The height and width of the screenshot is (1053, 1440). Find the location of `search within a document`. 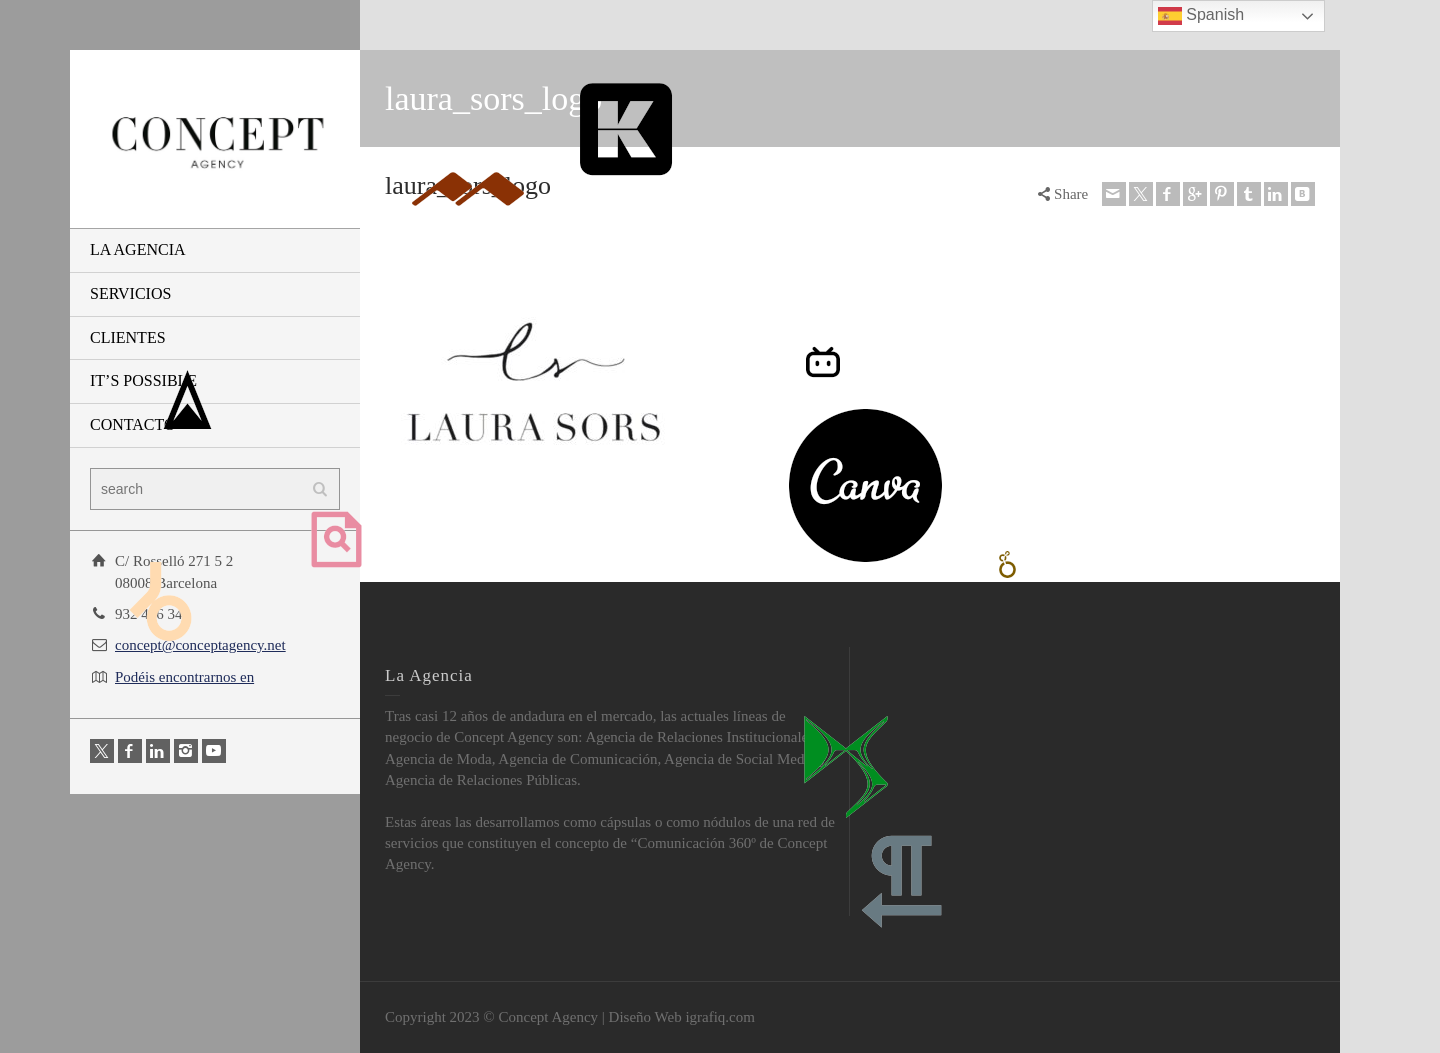

search within a document is located at coordinates (336, 539).